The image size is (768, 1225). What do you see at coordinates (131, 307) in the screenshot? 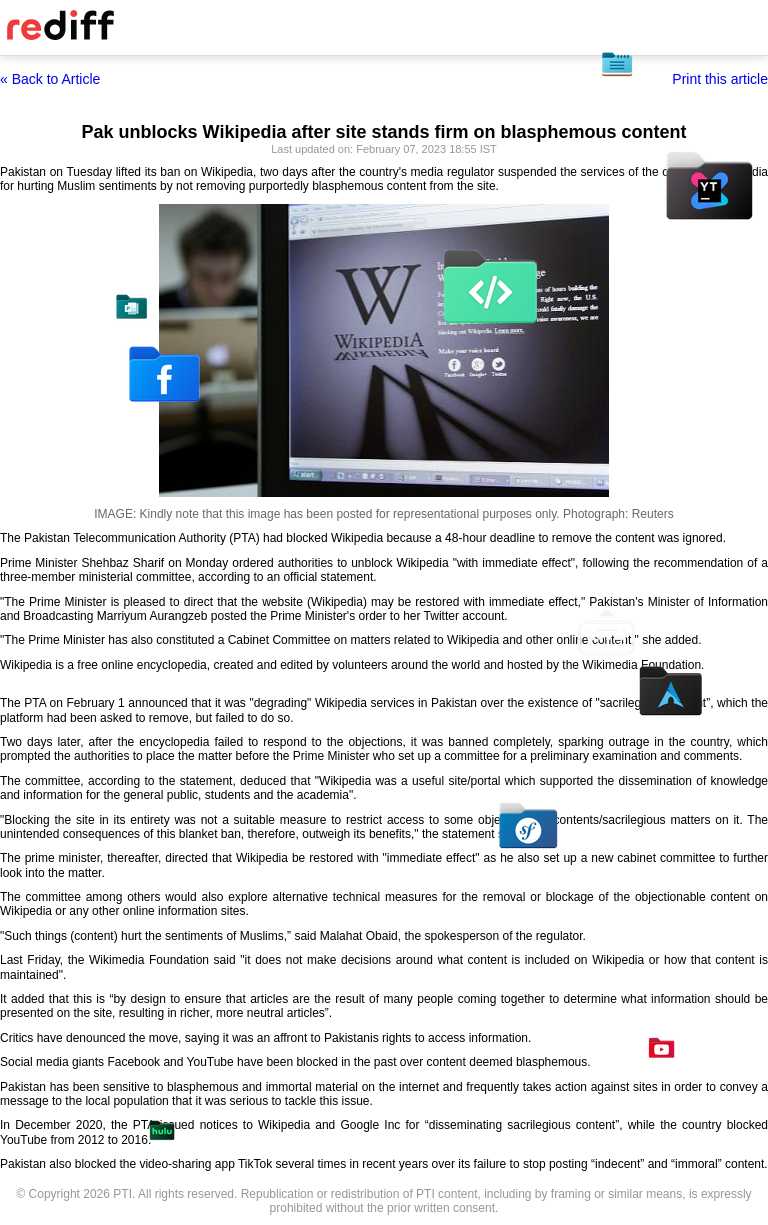
I see `open folder containing microsoft publisher files` at bounding box center [131, 307].